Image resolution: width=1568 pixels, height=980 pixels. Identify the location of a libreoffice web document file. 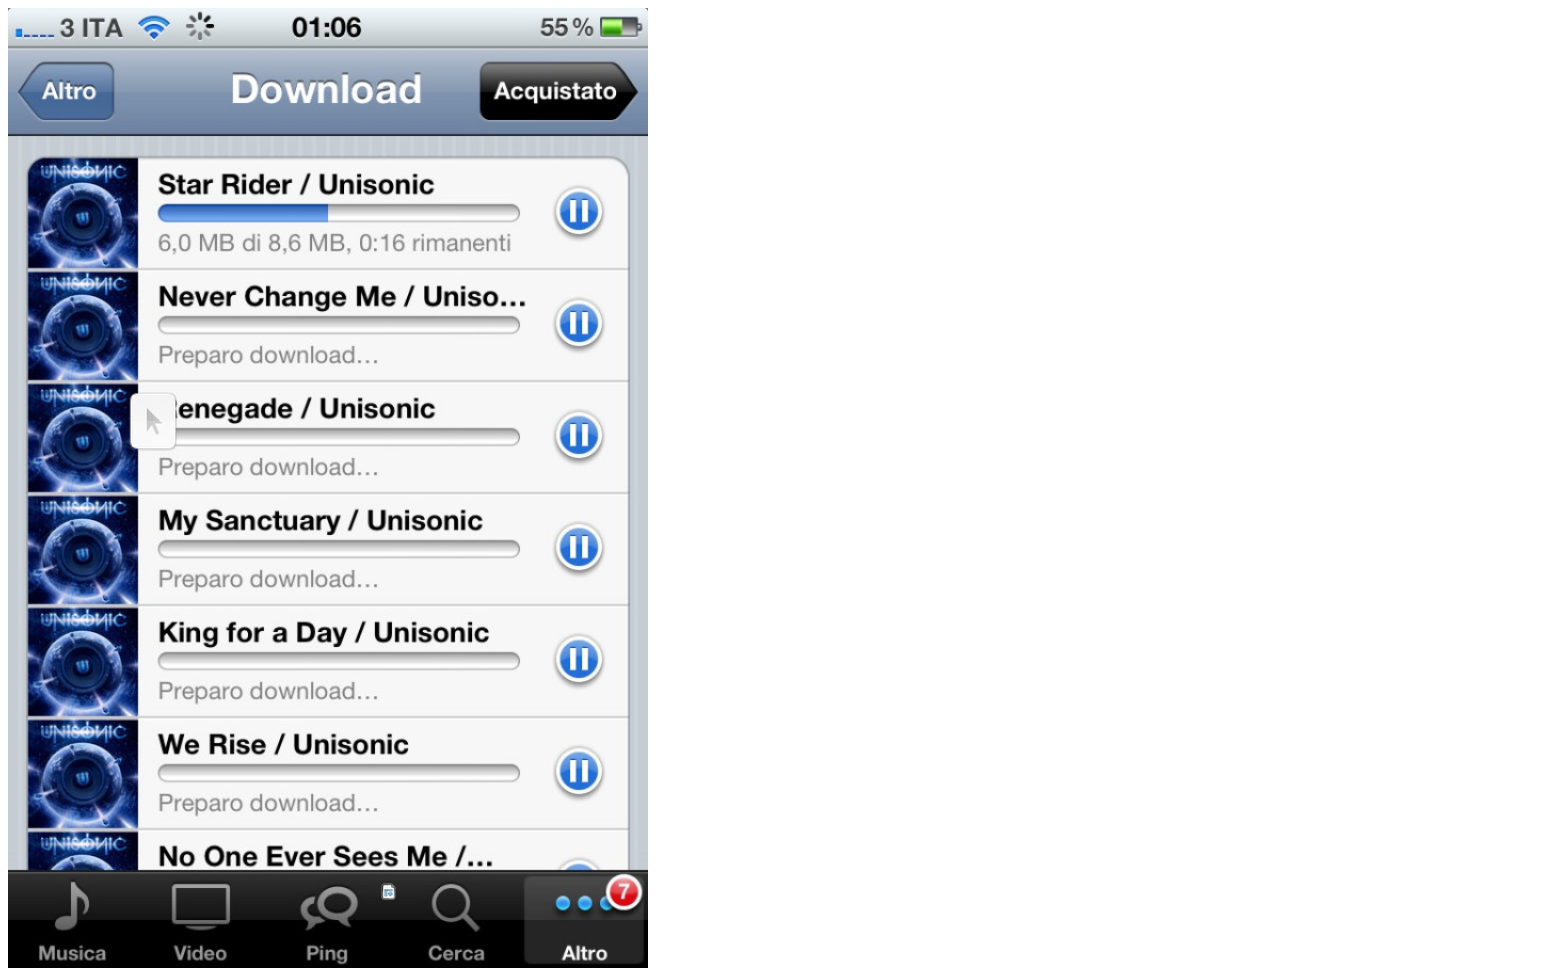
(388, 891).